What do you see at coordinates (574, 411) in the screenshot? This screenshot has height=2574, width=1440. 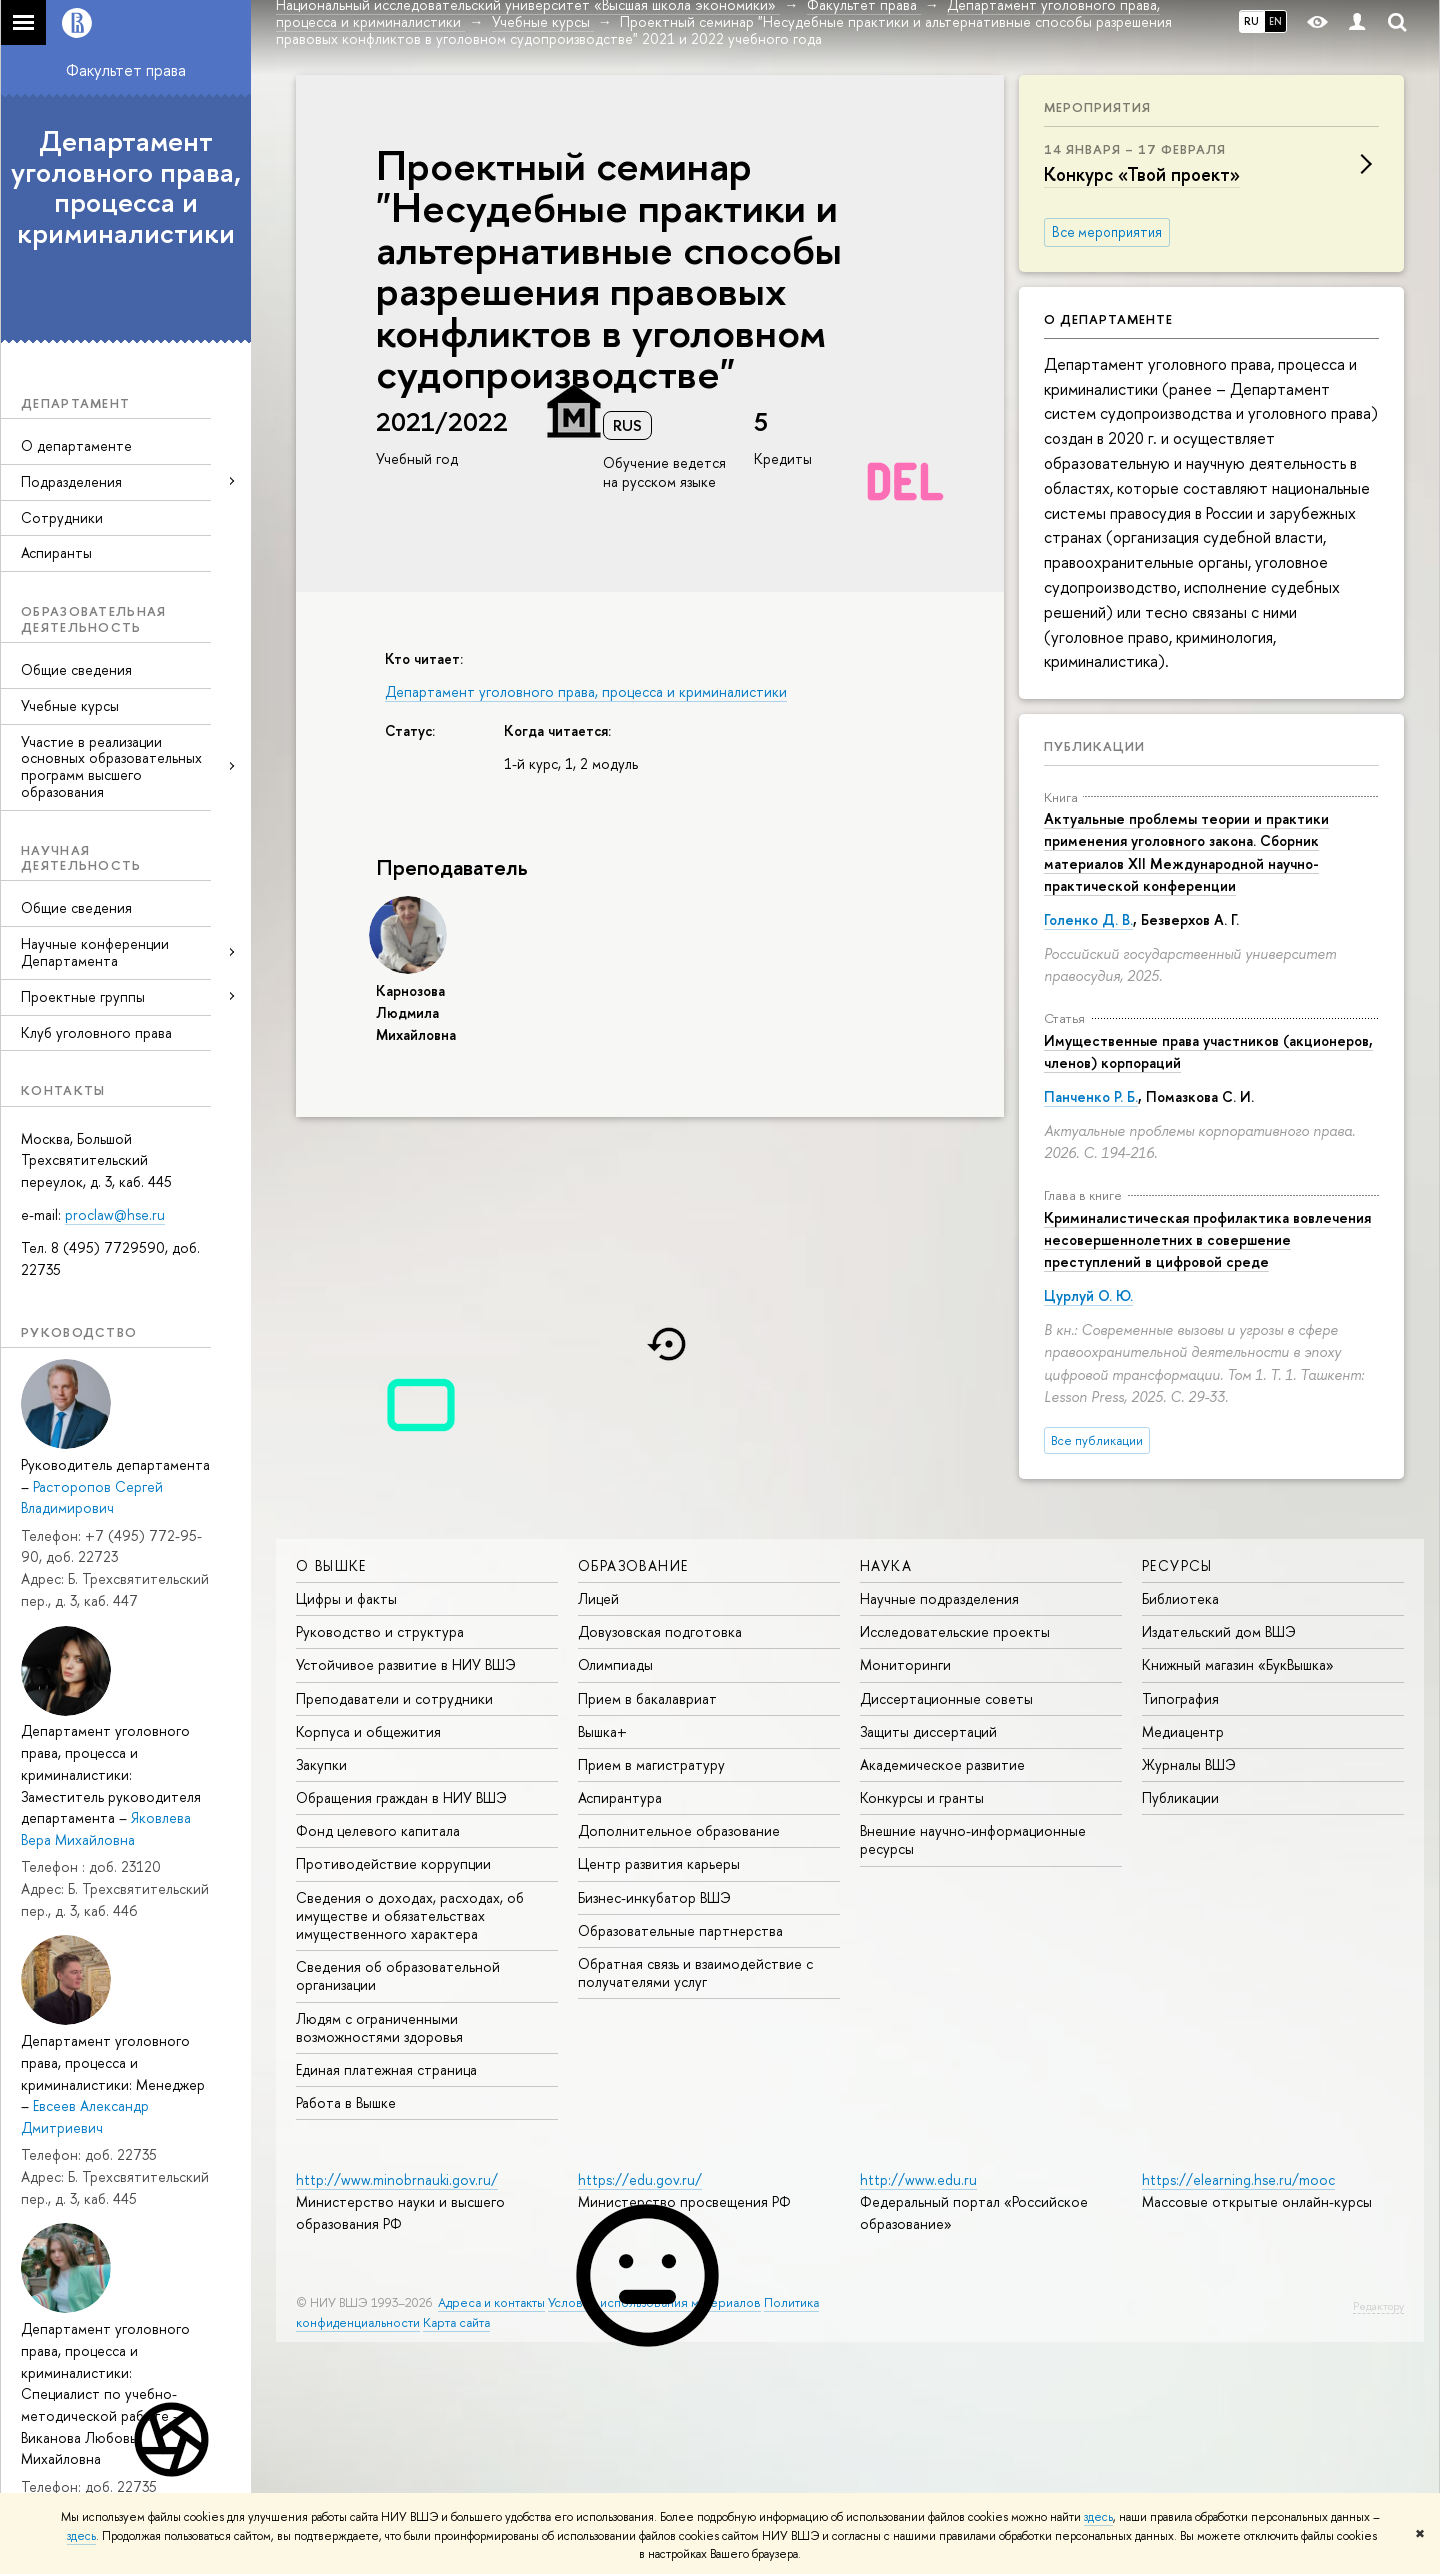 I see `view nearby museums on the map` at bounding box center [574, 411].